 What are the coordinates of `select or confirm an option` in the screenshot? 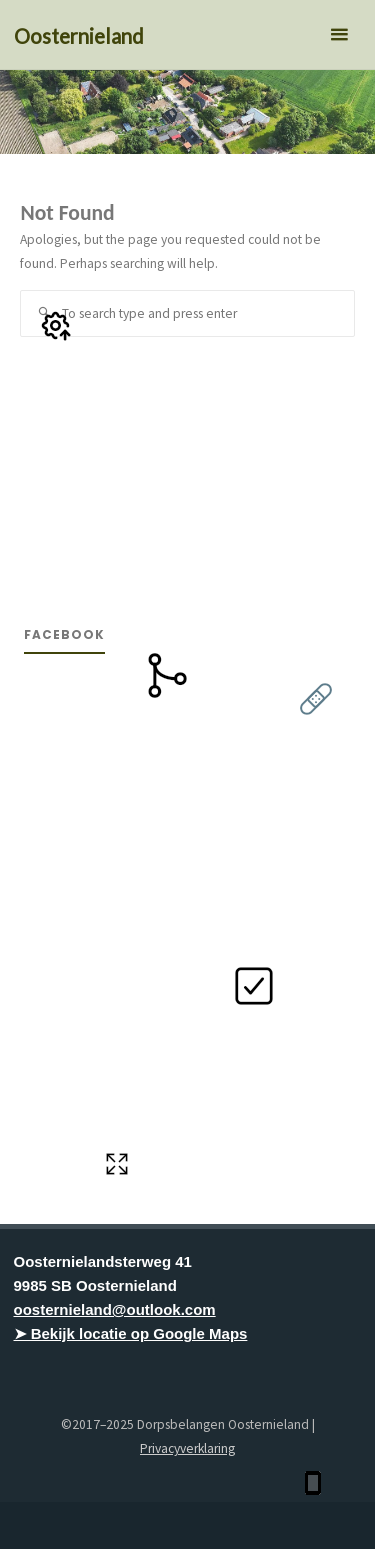 It's located at (254, 986).